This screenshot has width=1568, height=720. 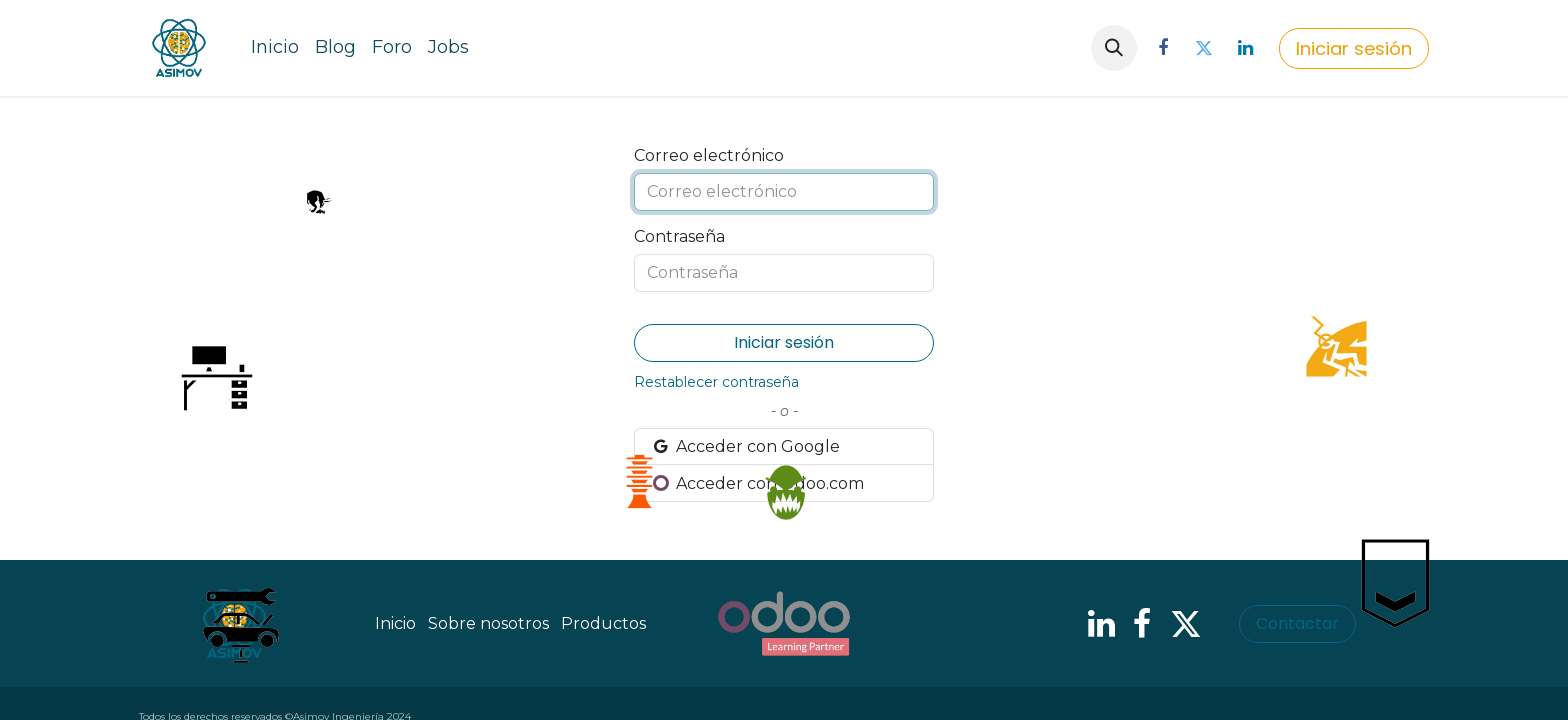 What do you see at coordinates (1336, 346) in the screenshot?
I see `activate a lightning-based attack or ability` at bounding box center [1336, 346].